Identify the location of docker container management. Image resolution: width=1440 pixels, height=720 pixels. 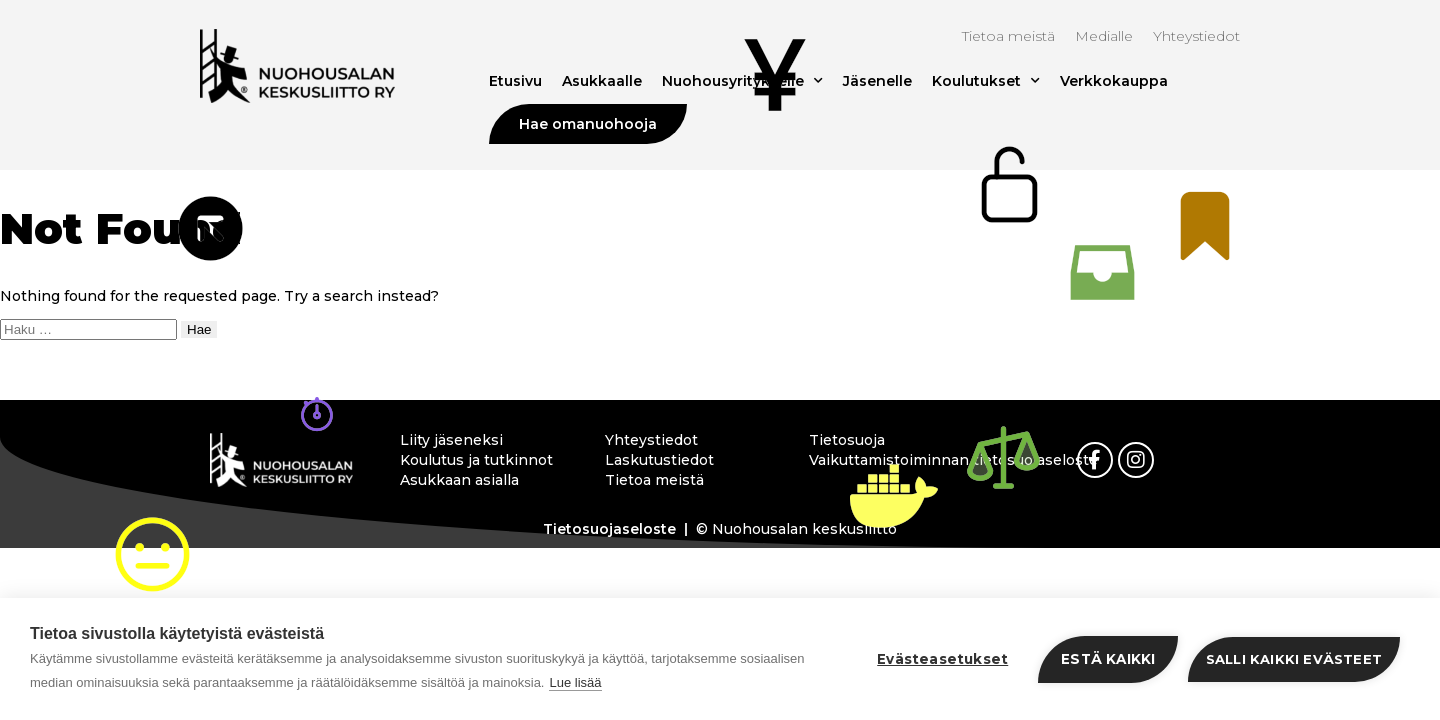
(894, 496).